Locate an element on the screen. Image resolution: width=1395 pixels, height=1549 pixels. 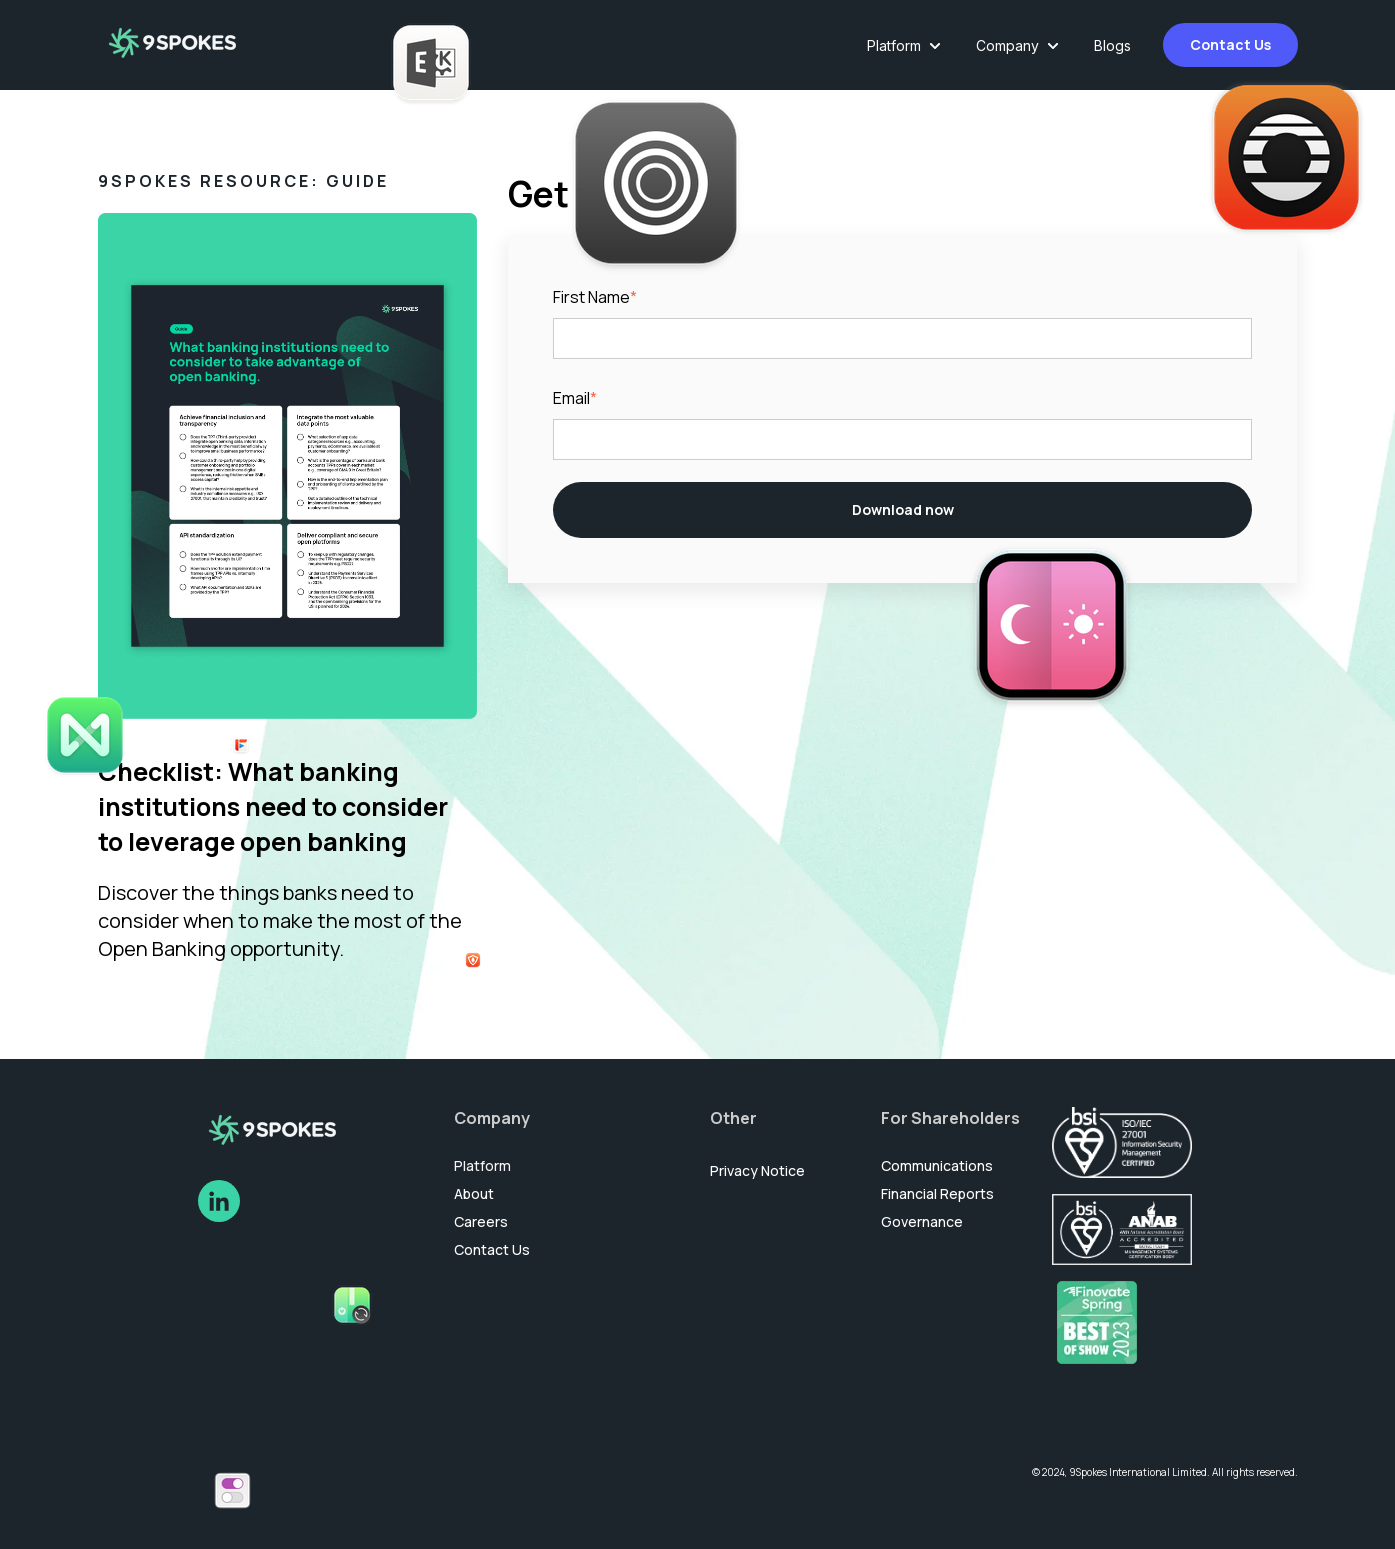
open firewatch app is located at coordinates (473, 960).